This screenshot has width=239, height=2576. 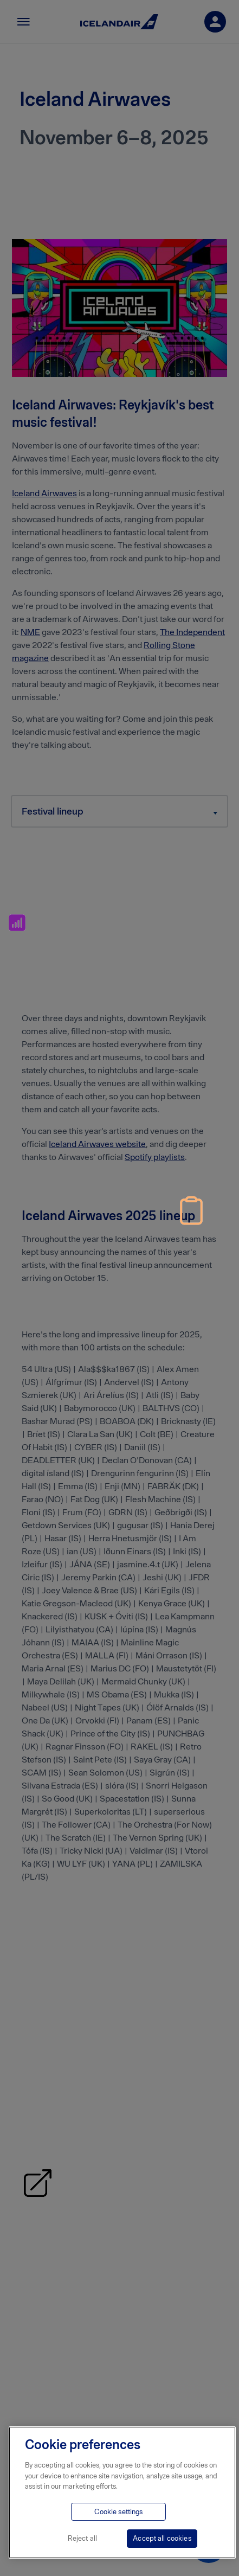 What do you see at coordinates (37, 2183) in the screenshot?
I see `open link in a new tab or window` at bounding box center [37, 2183].